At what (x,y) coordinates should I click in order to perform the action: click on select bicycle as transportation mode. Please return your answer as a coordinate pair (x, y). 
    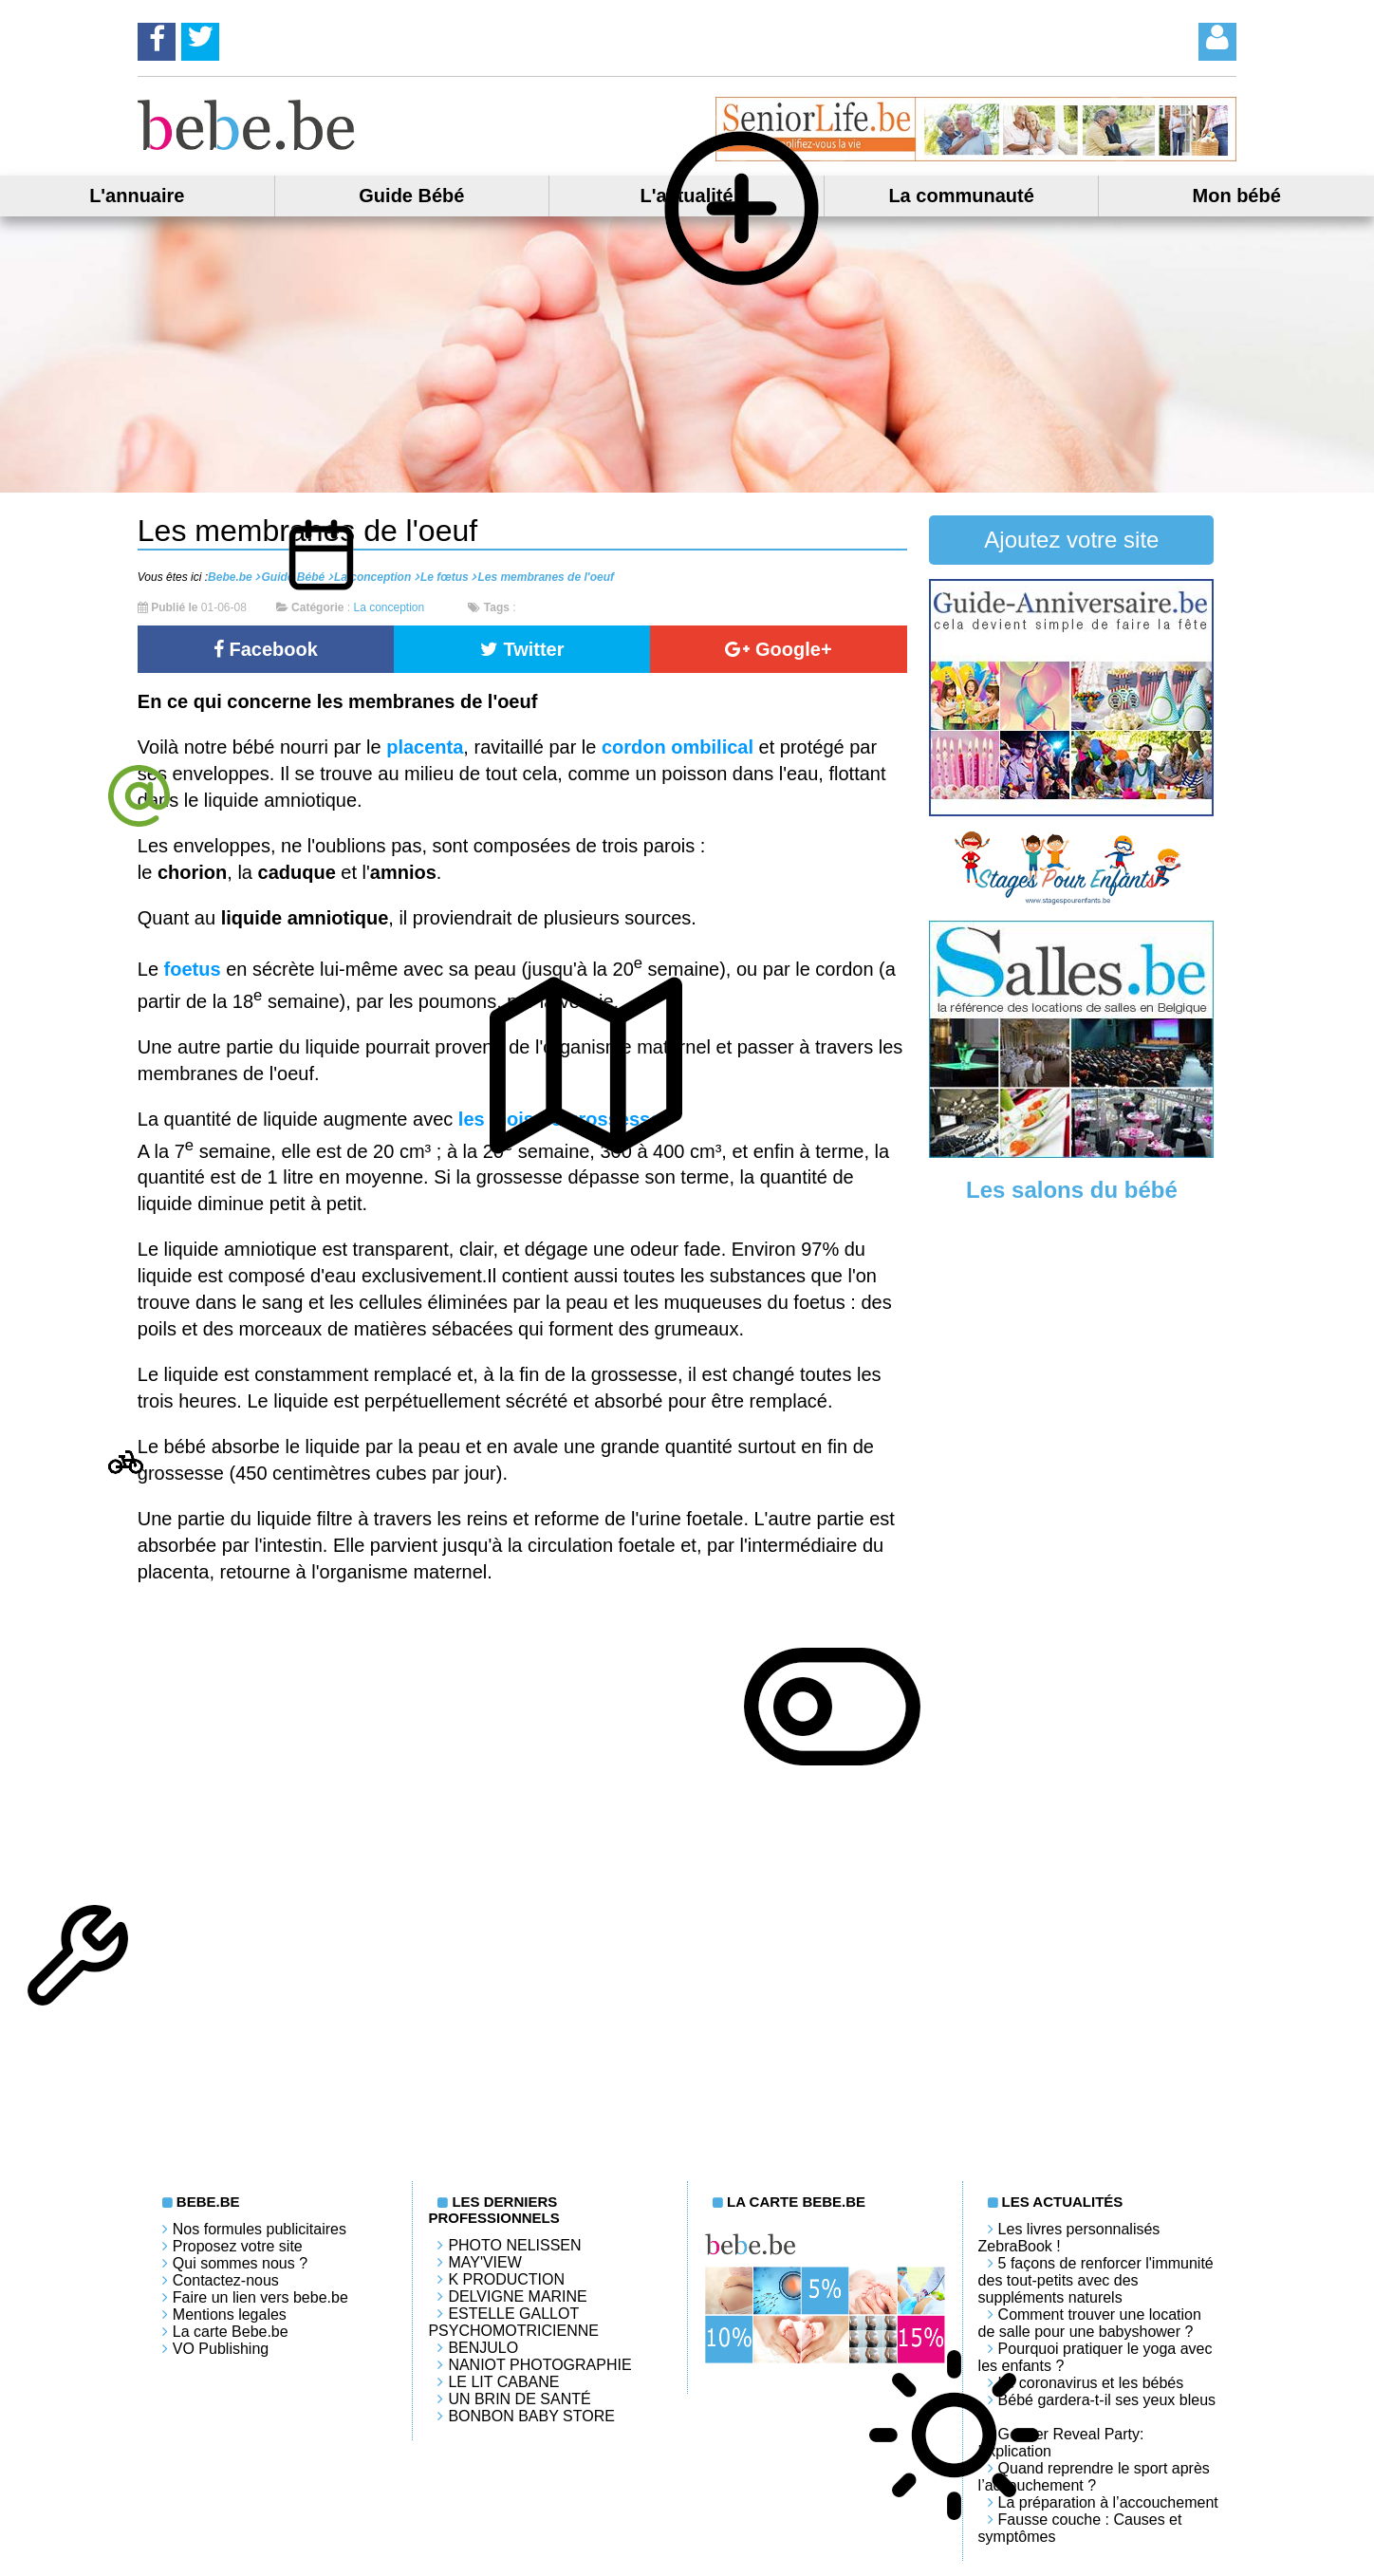
    Looking at the image, I should click on (125, 1462).